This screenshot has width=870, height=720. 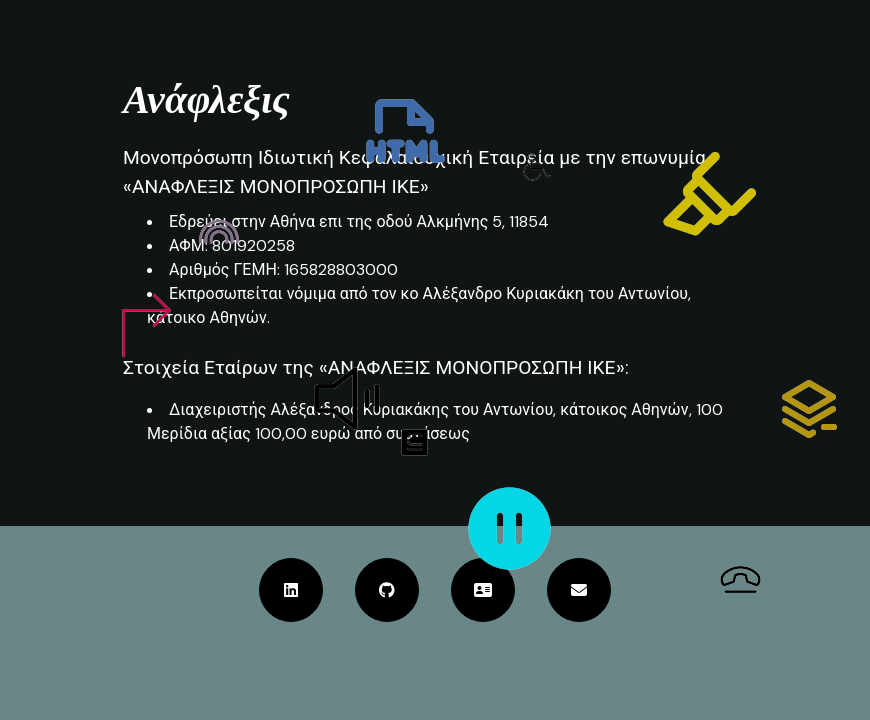 I want to click on increase or adjust volume, so click(x=345, y=398).